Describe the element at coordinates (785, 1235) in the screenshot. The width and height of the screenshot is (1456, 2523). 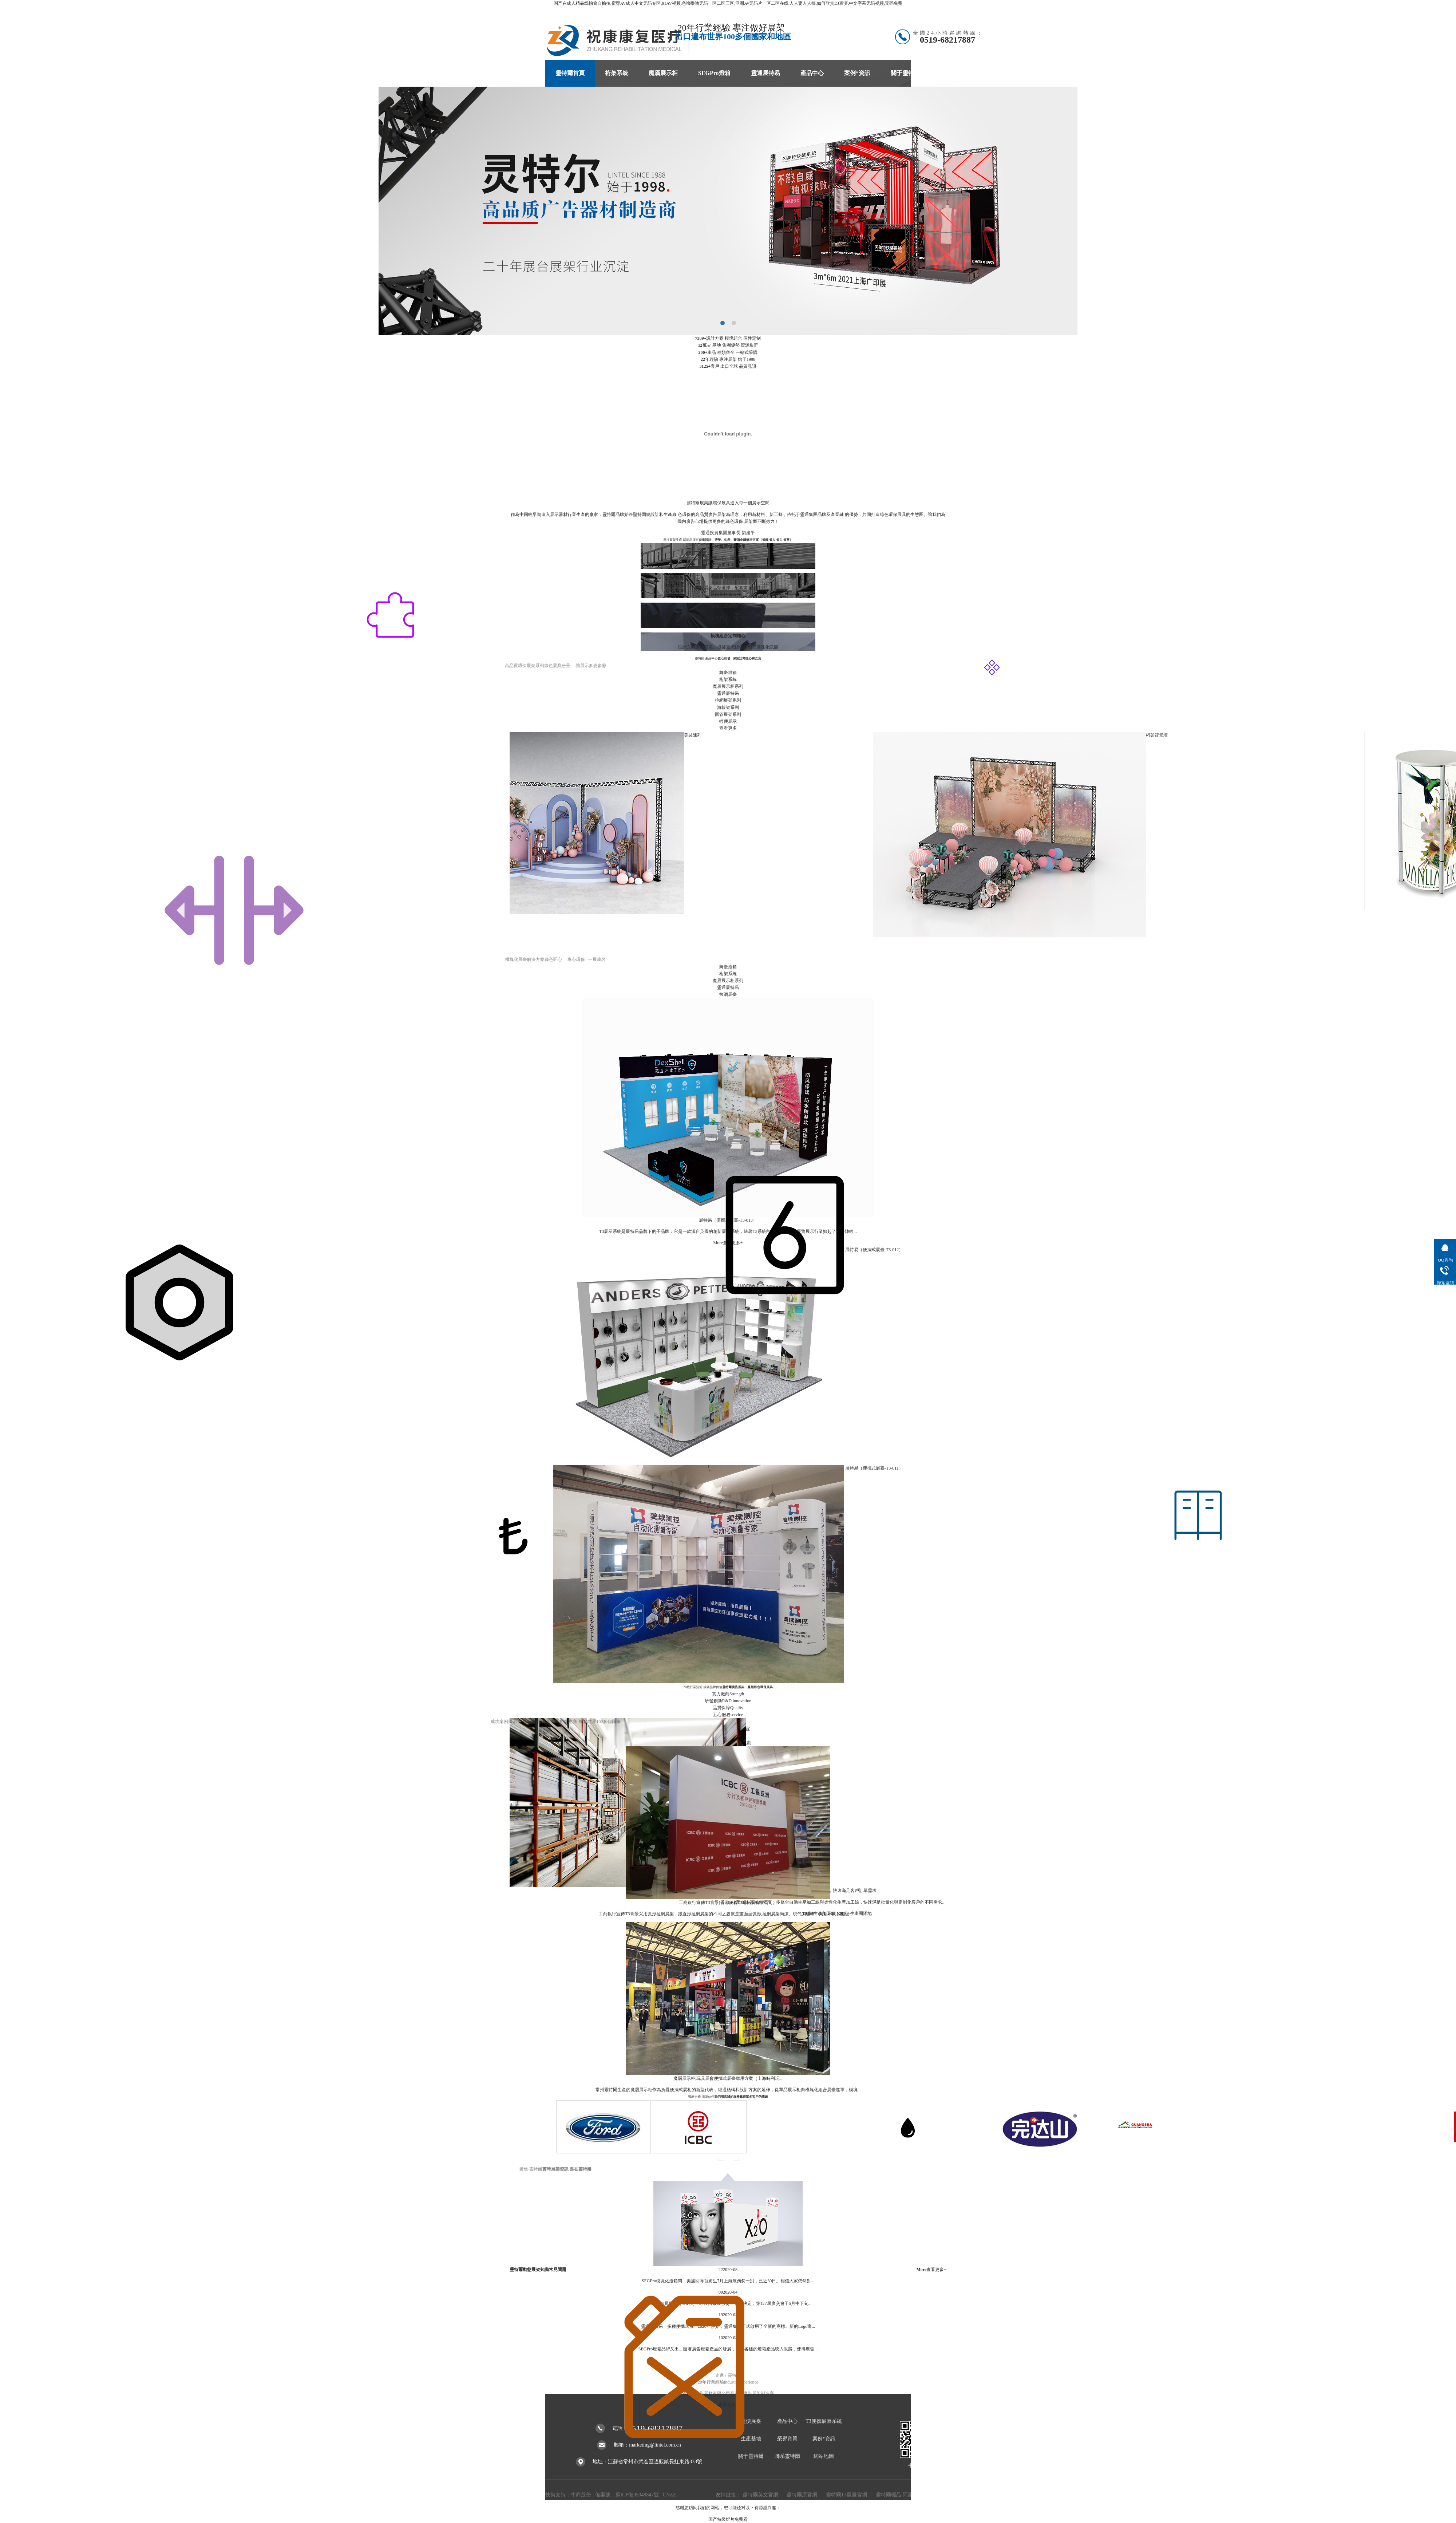
I see `select or input the number six` at that location.